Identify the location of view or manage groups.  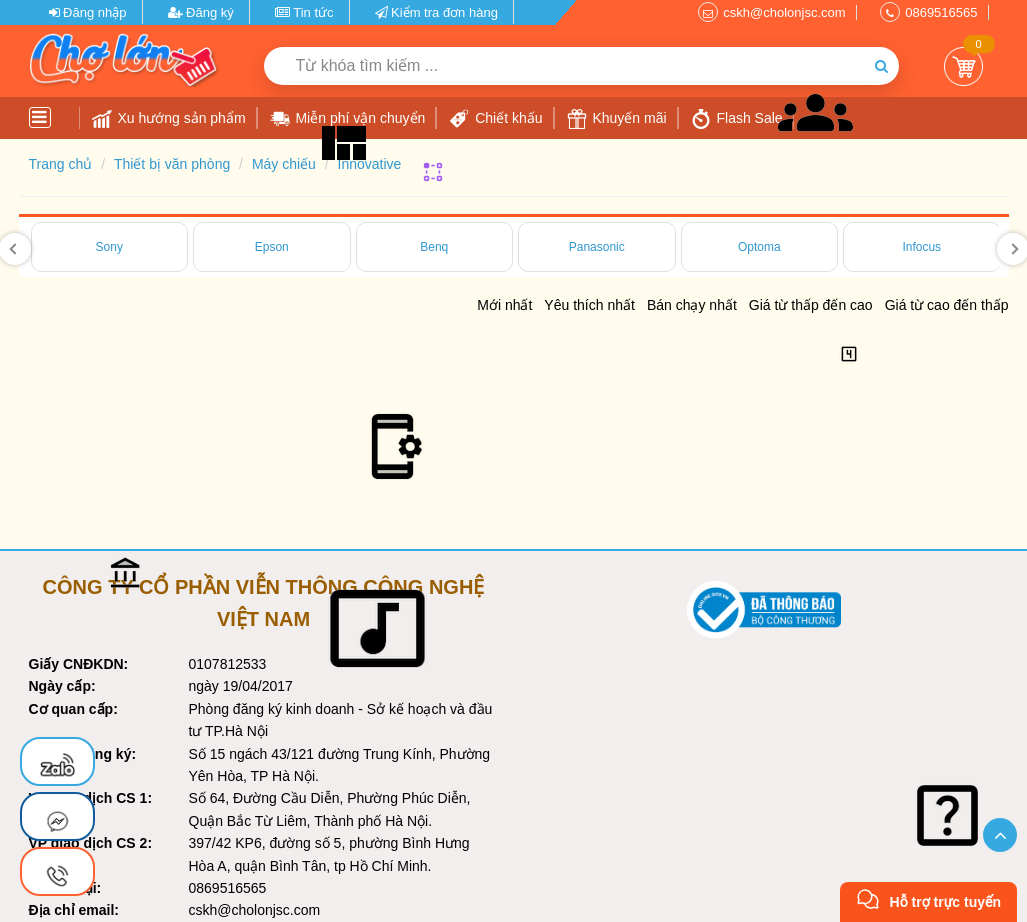
(815, 112).